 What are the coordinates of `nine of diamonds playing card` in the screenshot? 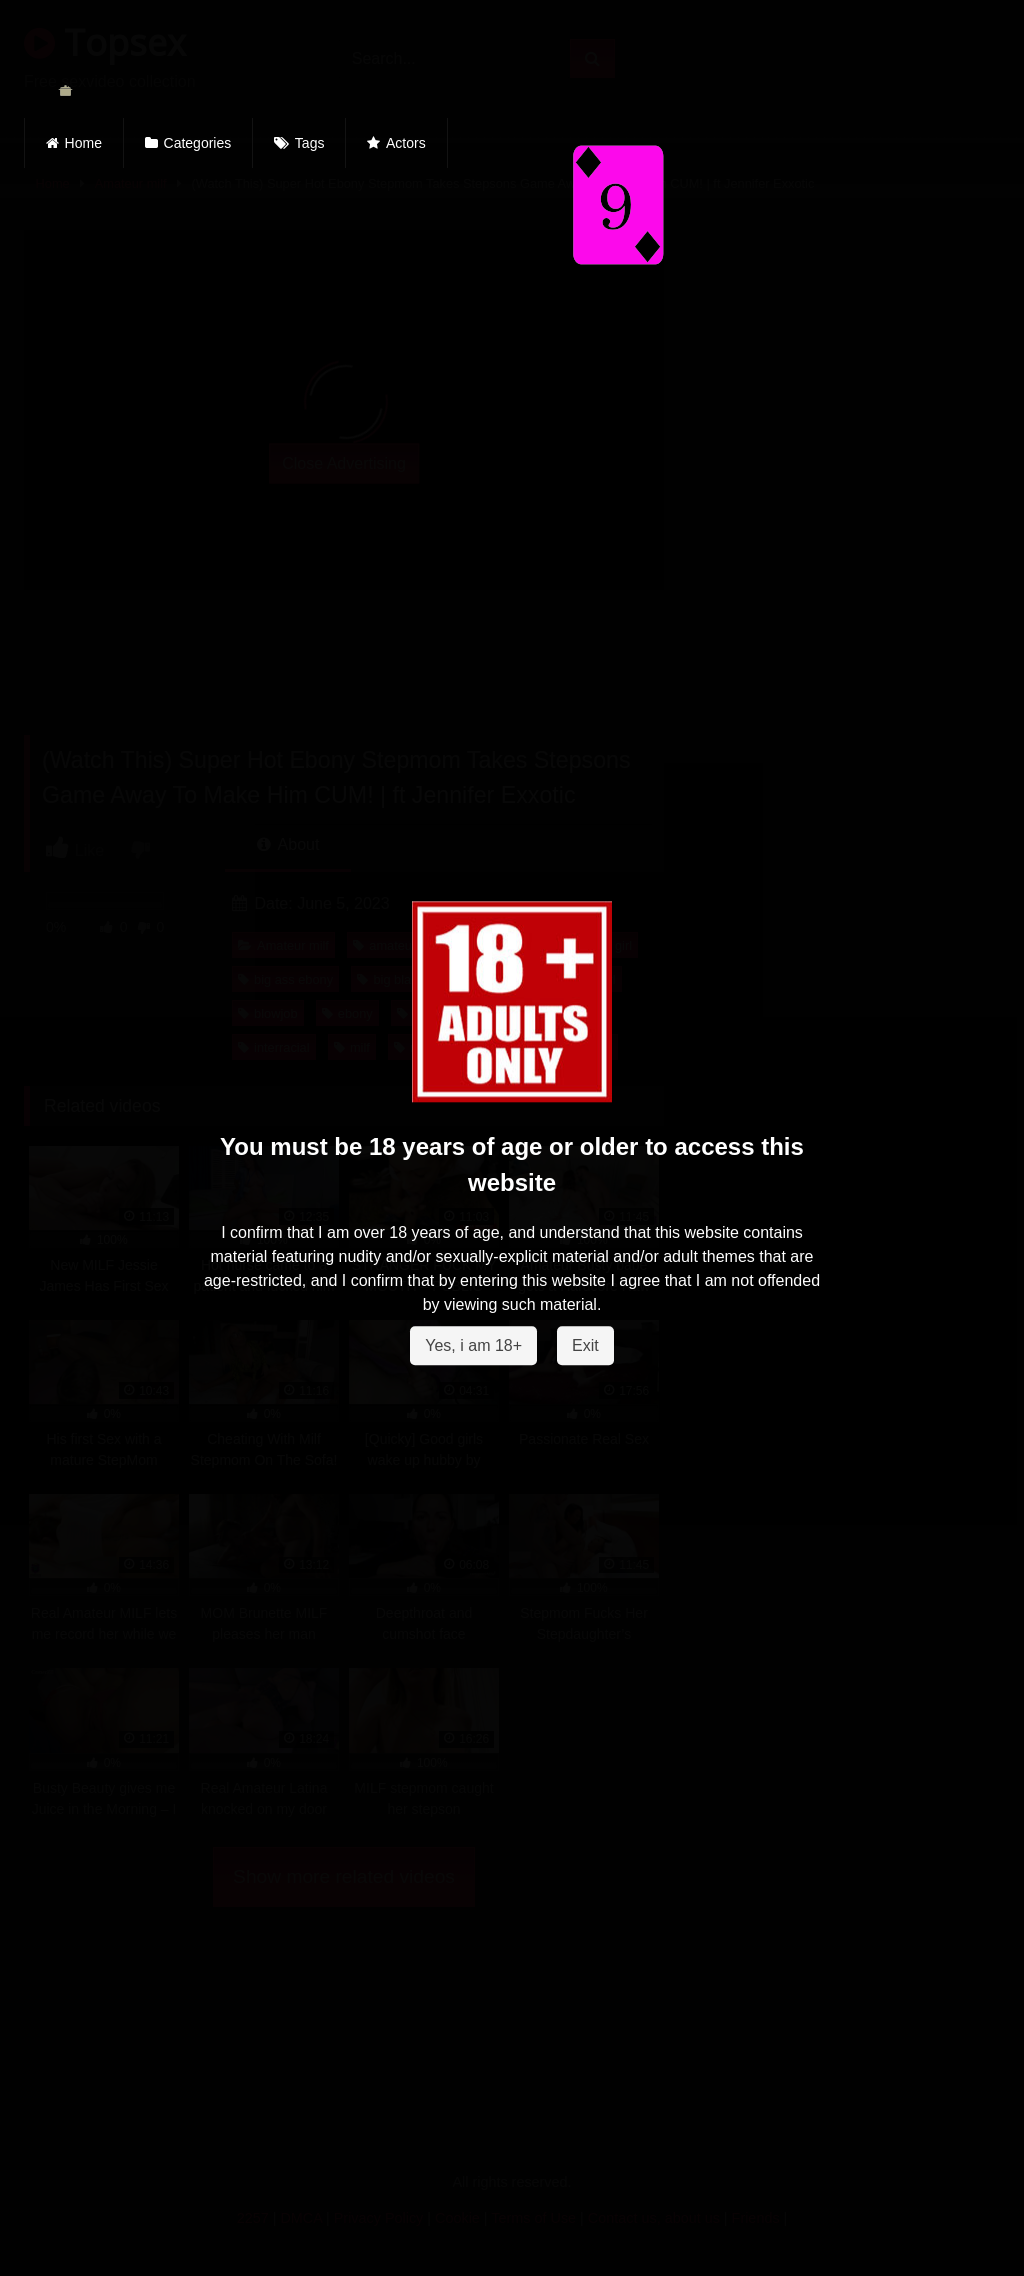 It's located at (618, 205).